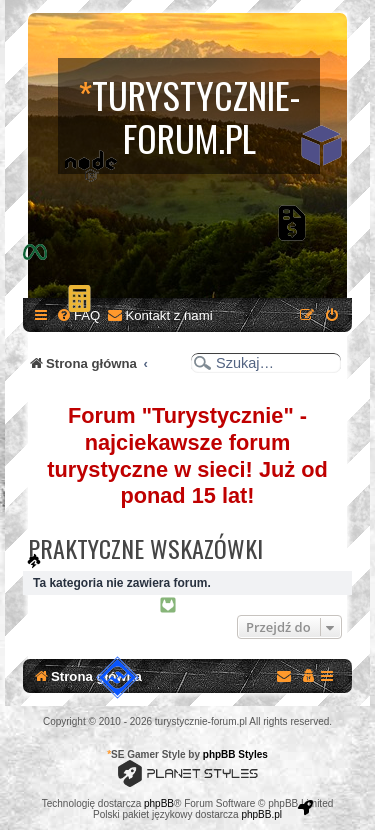 Image resolution: width=375 pixels, height=830 pixels. I want to click on open GitLab repository, so click(168, 605).